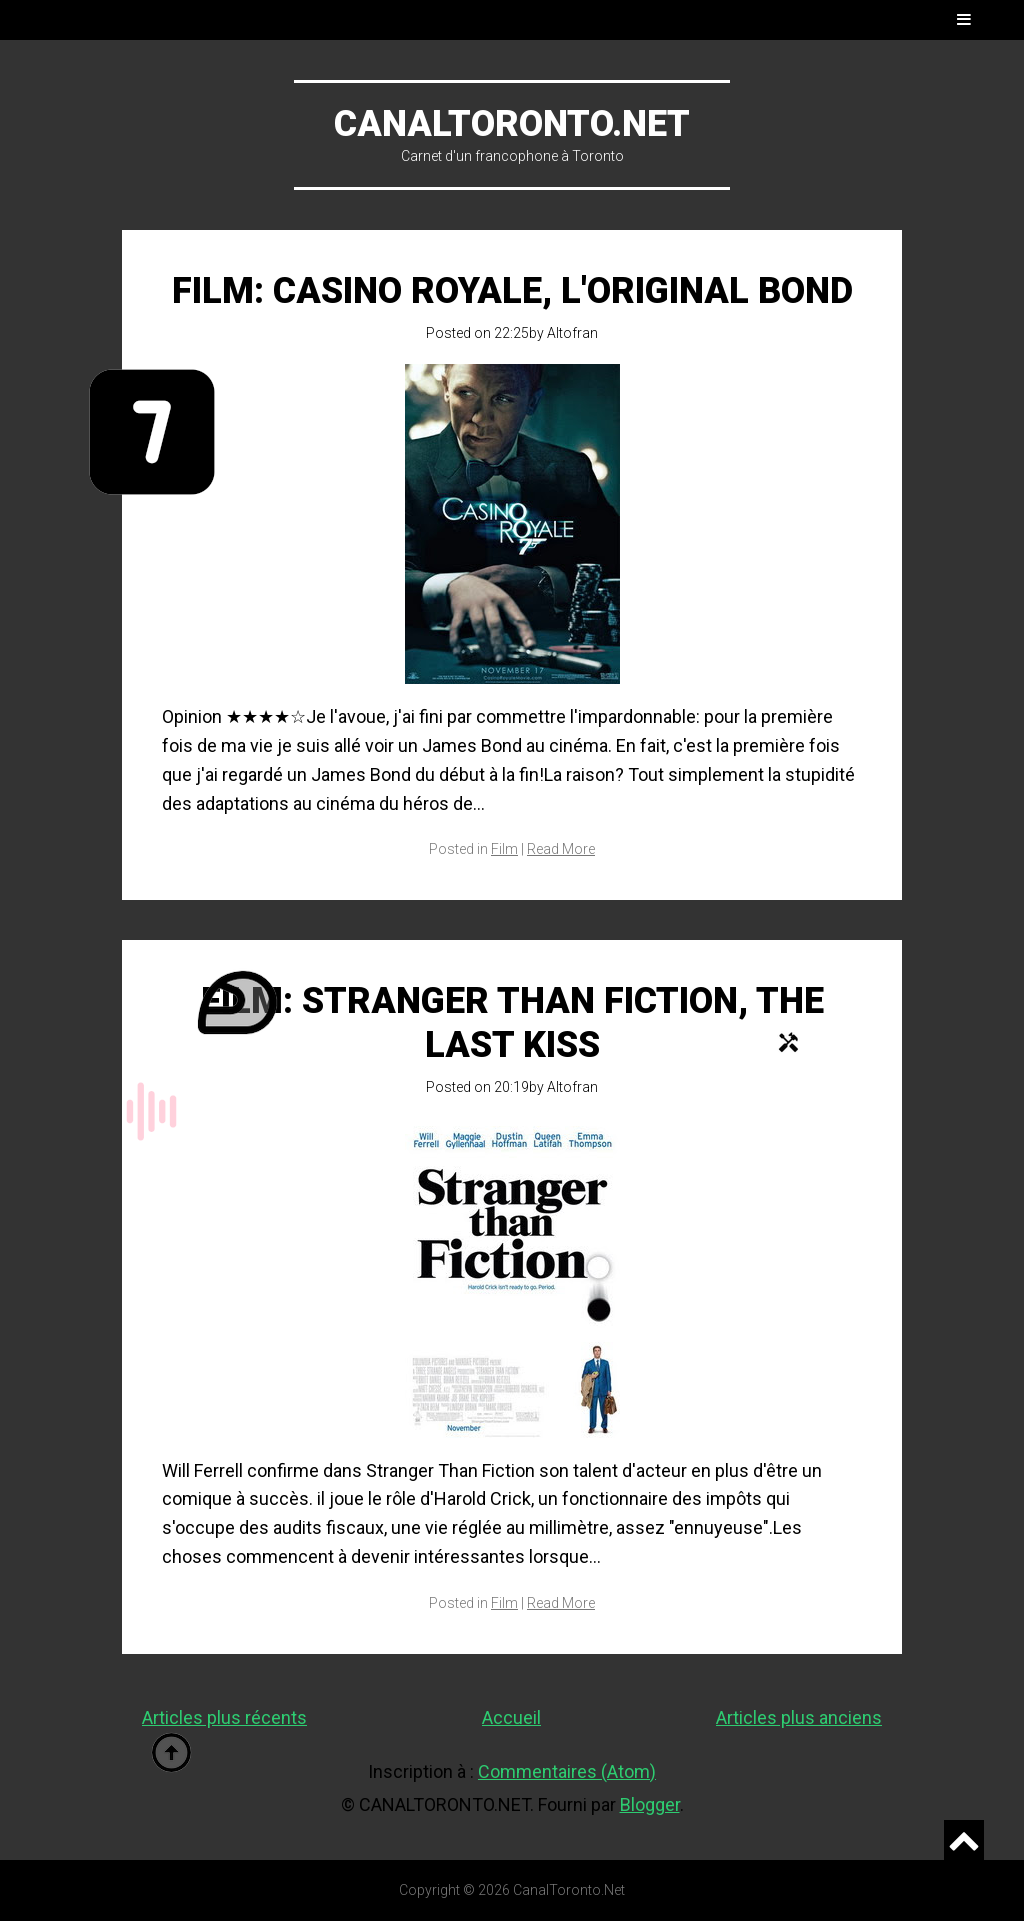 This screenshot has width=1024, height=1921. What do you see at coordinates (171, 1752) in the screenshot?
I see `upload a file or content` at bounding box center [171, 1752].